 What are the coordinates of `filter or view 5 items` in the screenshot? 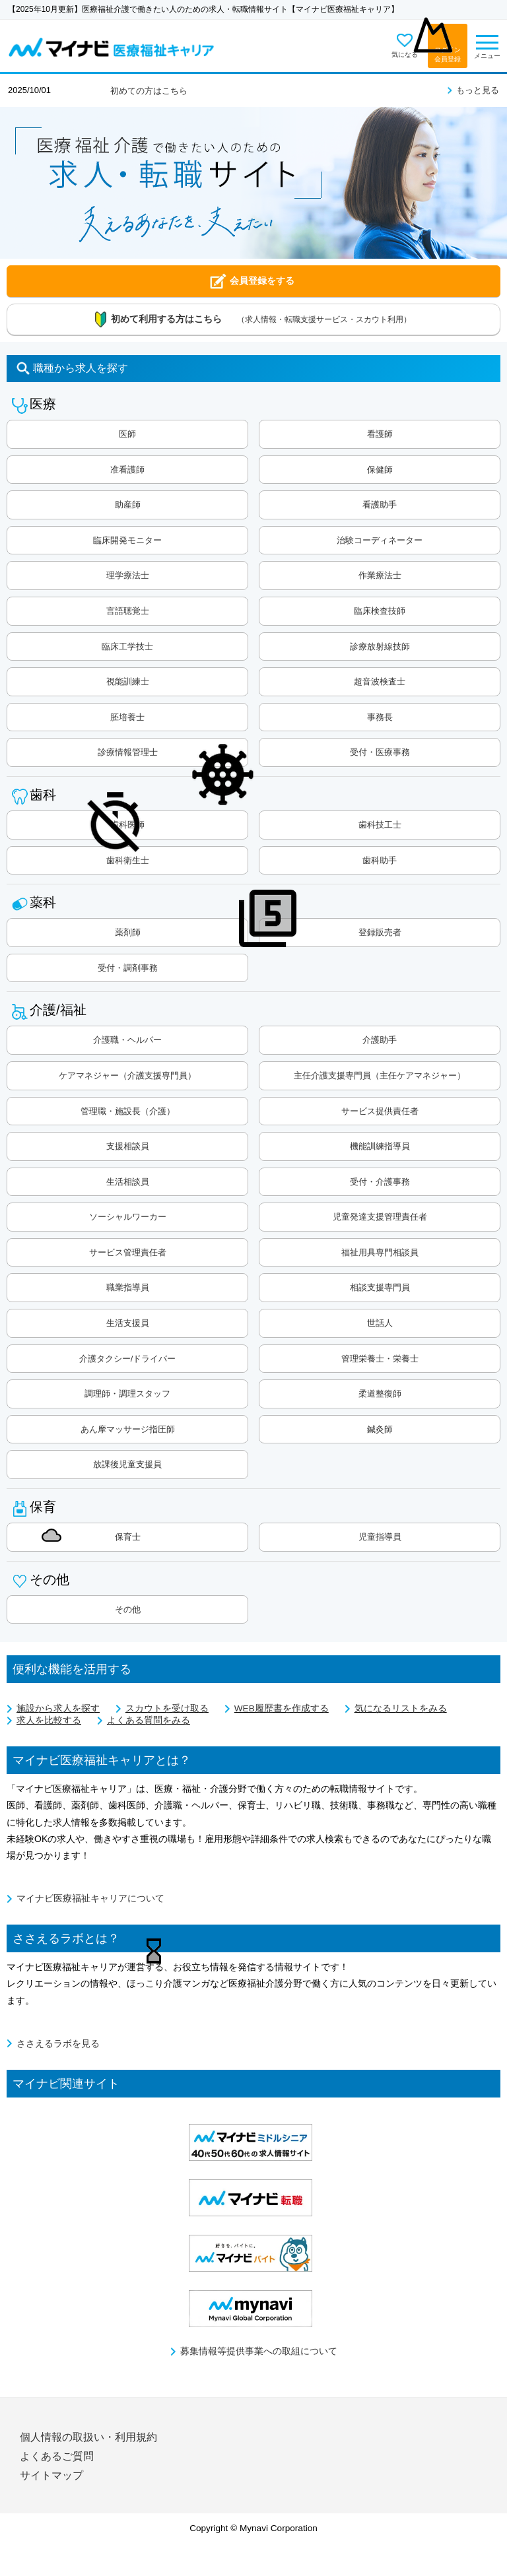 It's located at (267, 918).